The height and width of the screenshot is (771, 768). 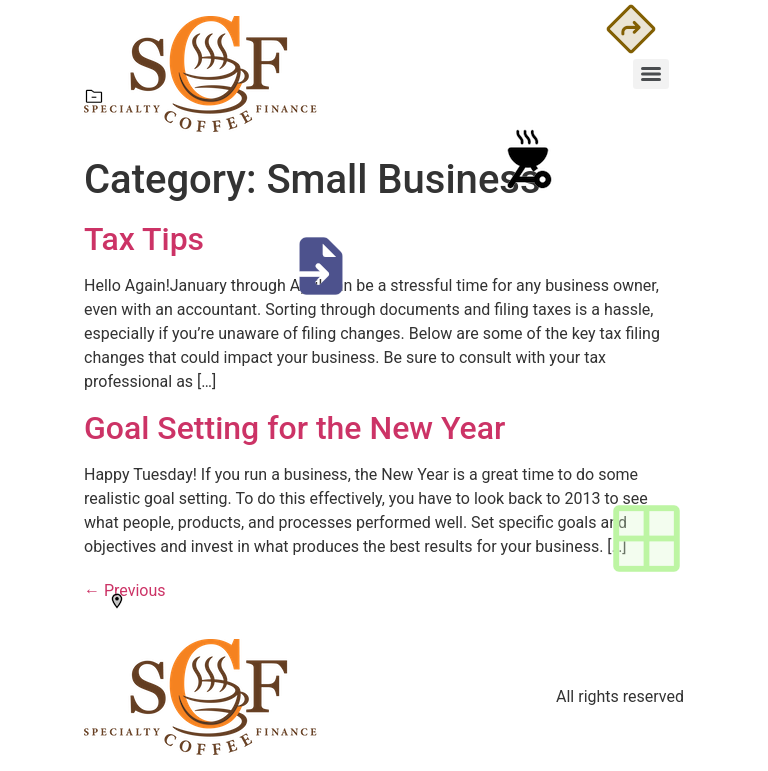 What do you see at coordinates (321, 266) in the screenshot?
I see `import file or document` at bounding box center [321, 266].